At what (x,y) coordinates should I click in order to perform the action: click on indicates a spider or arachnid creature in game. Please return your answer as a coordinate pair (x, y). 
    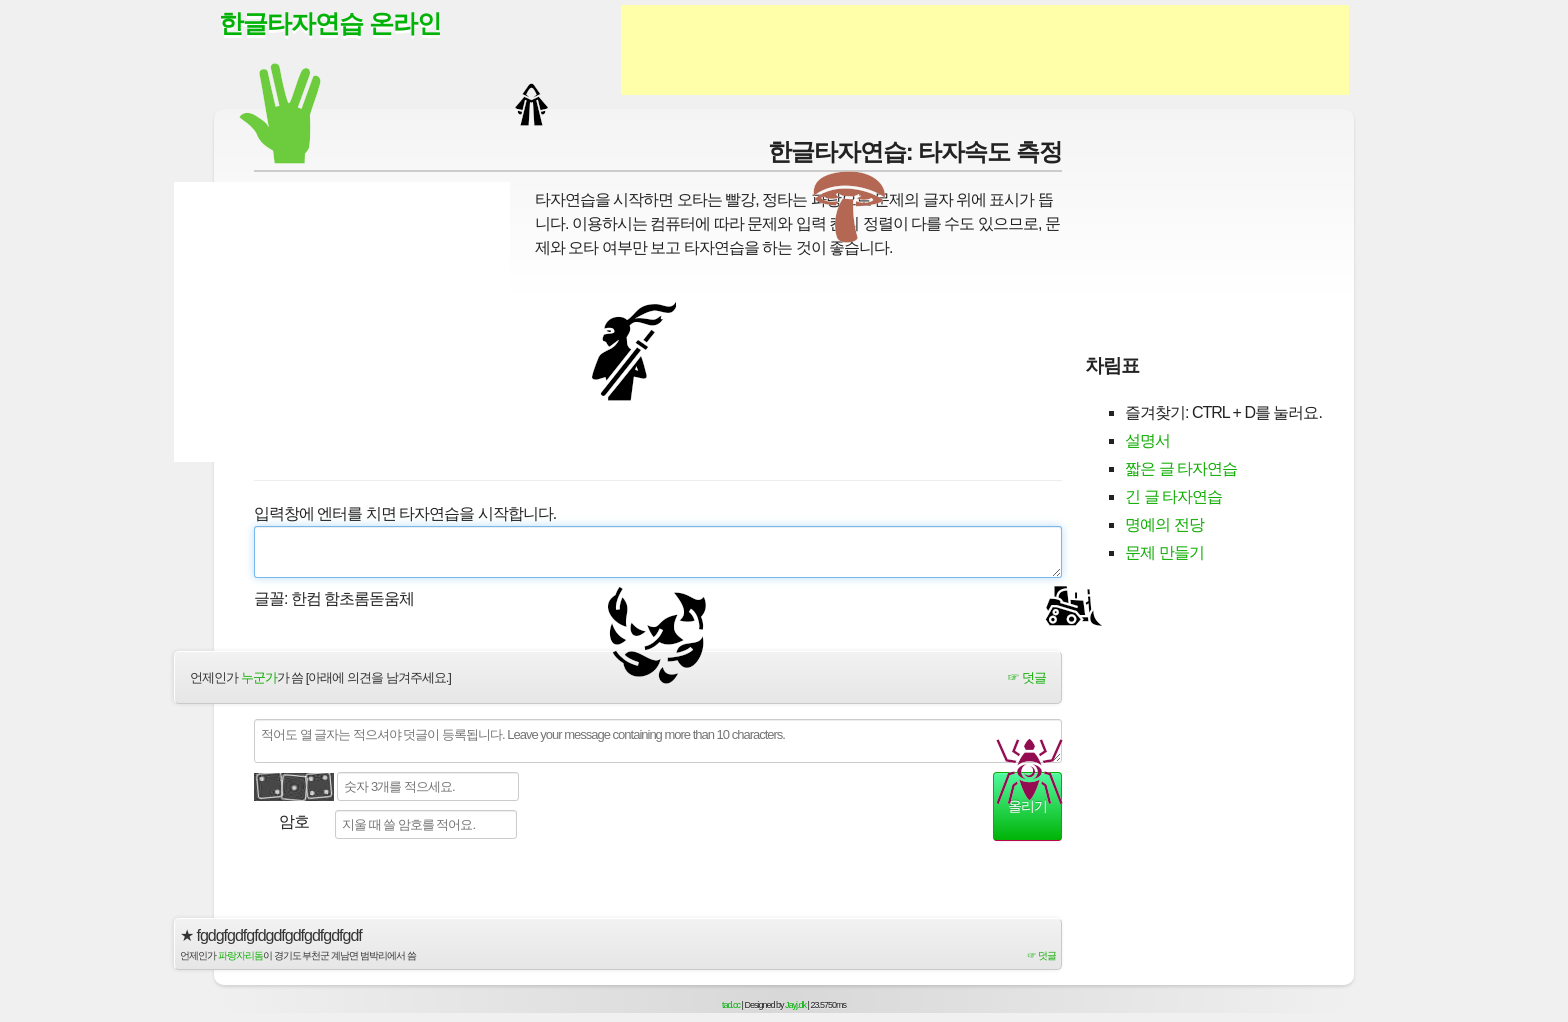
    Looking at the image, I should click on (1029, 771).